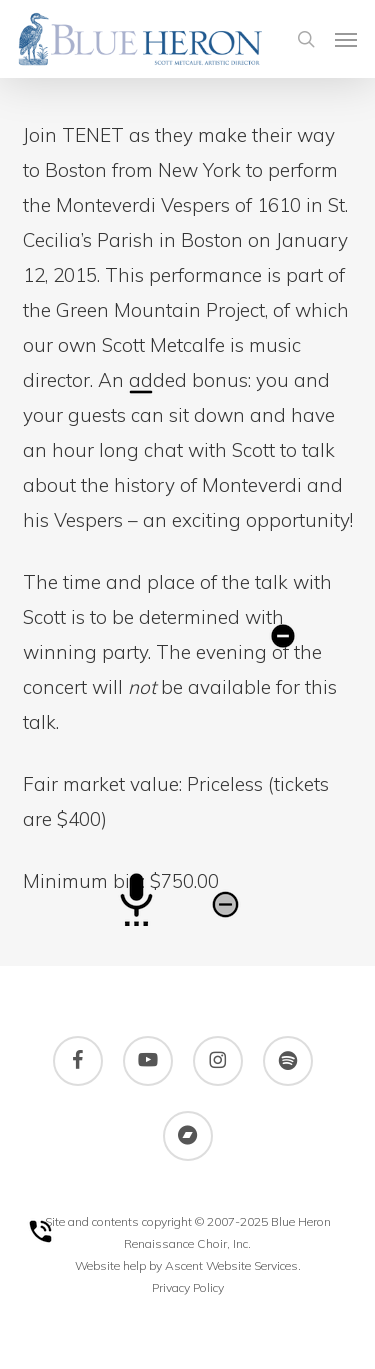  I want to click on insert a horizontal divider line, so click(141, 392).